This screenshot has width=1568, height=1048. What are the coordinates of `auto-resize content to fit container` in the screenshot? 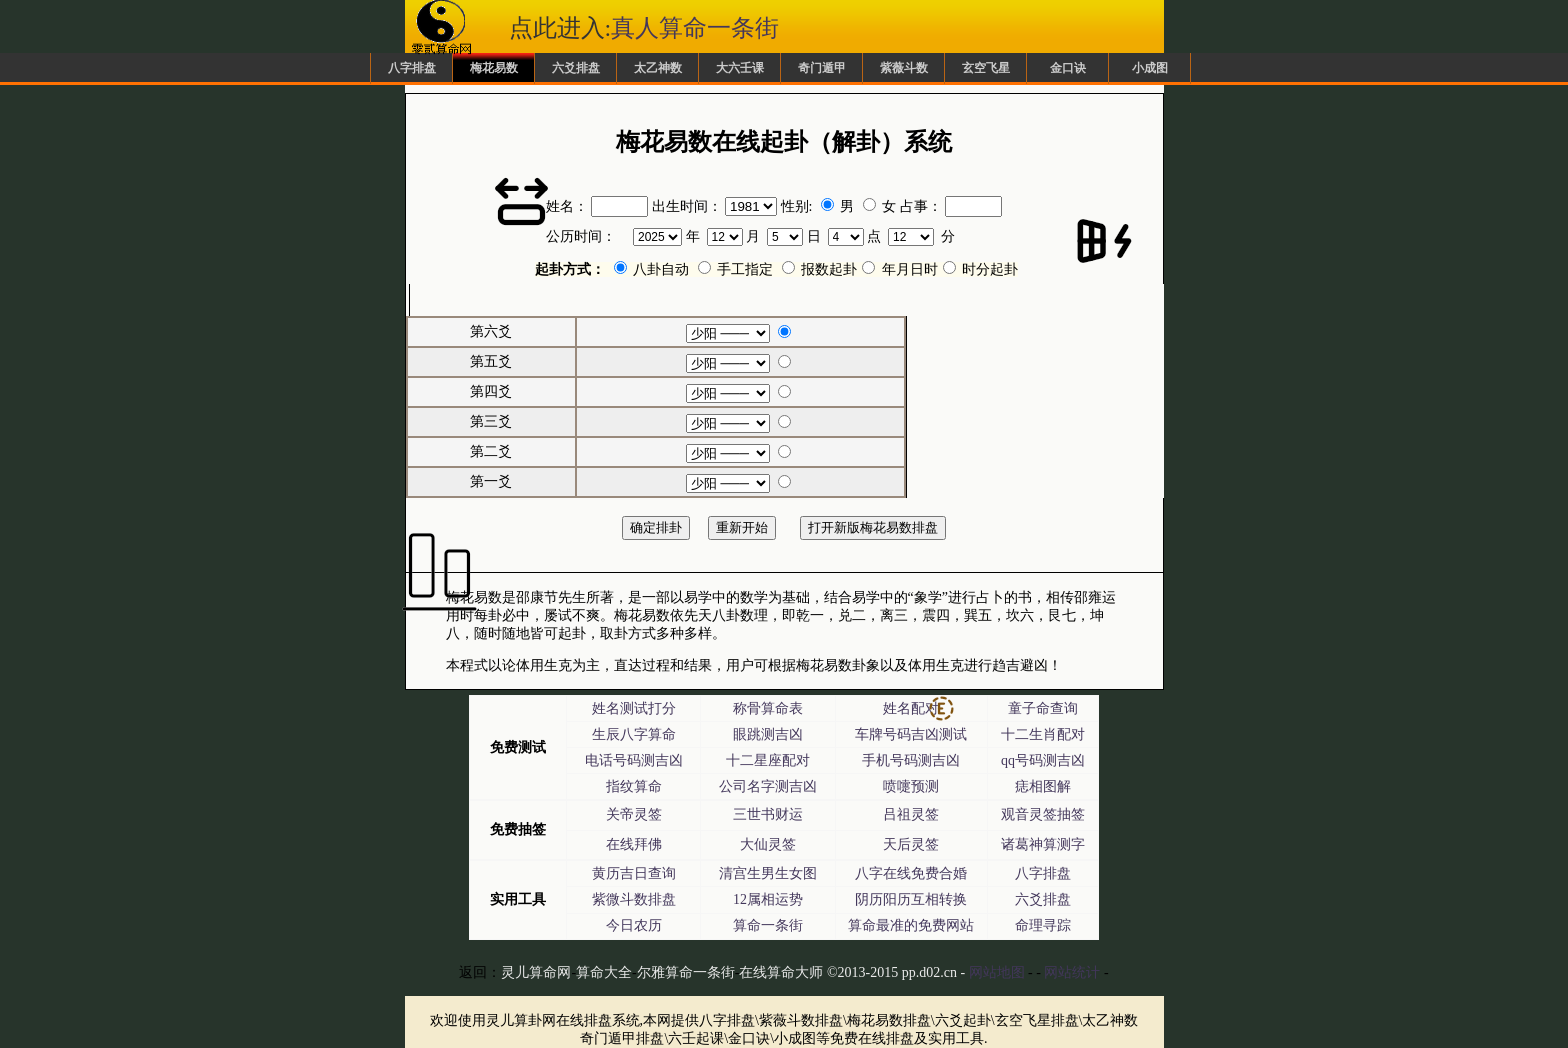 It's located at (521, 201).